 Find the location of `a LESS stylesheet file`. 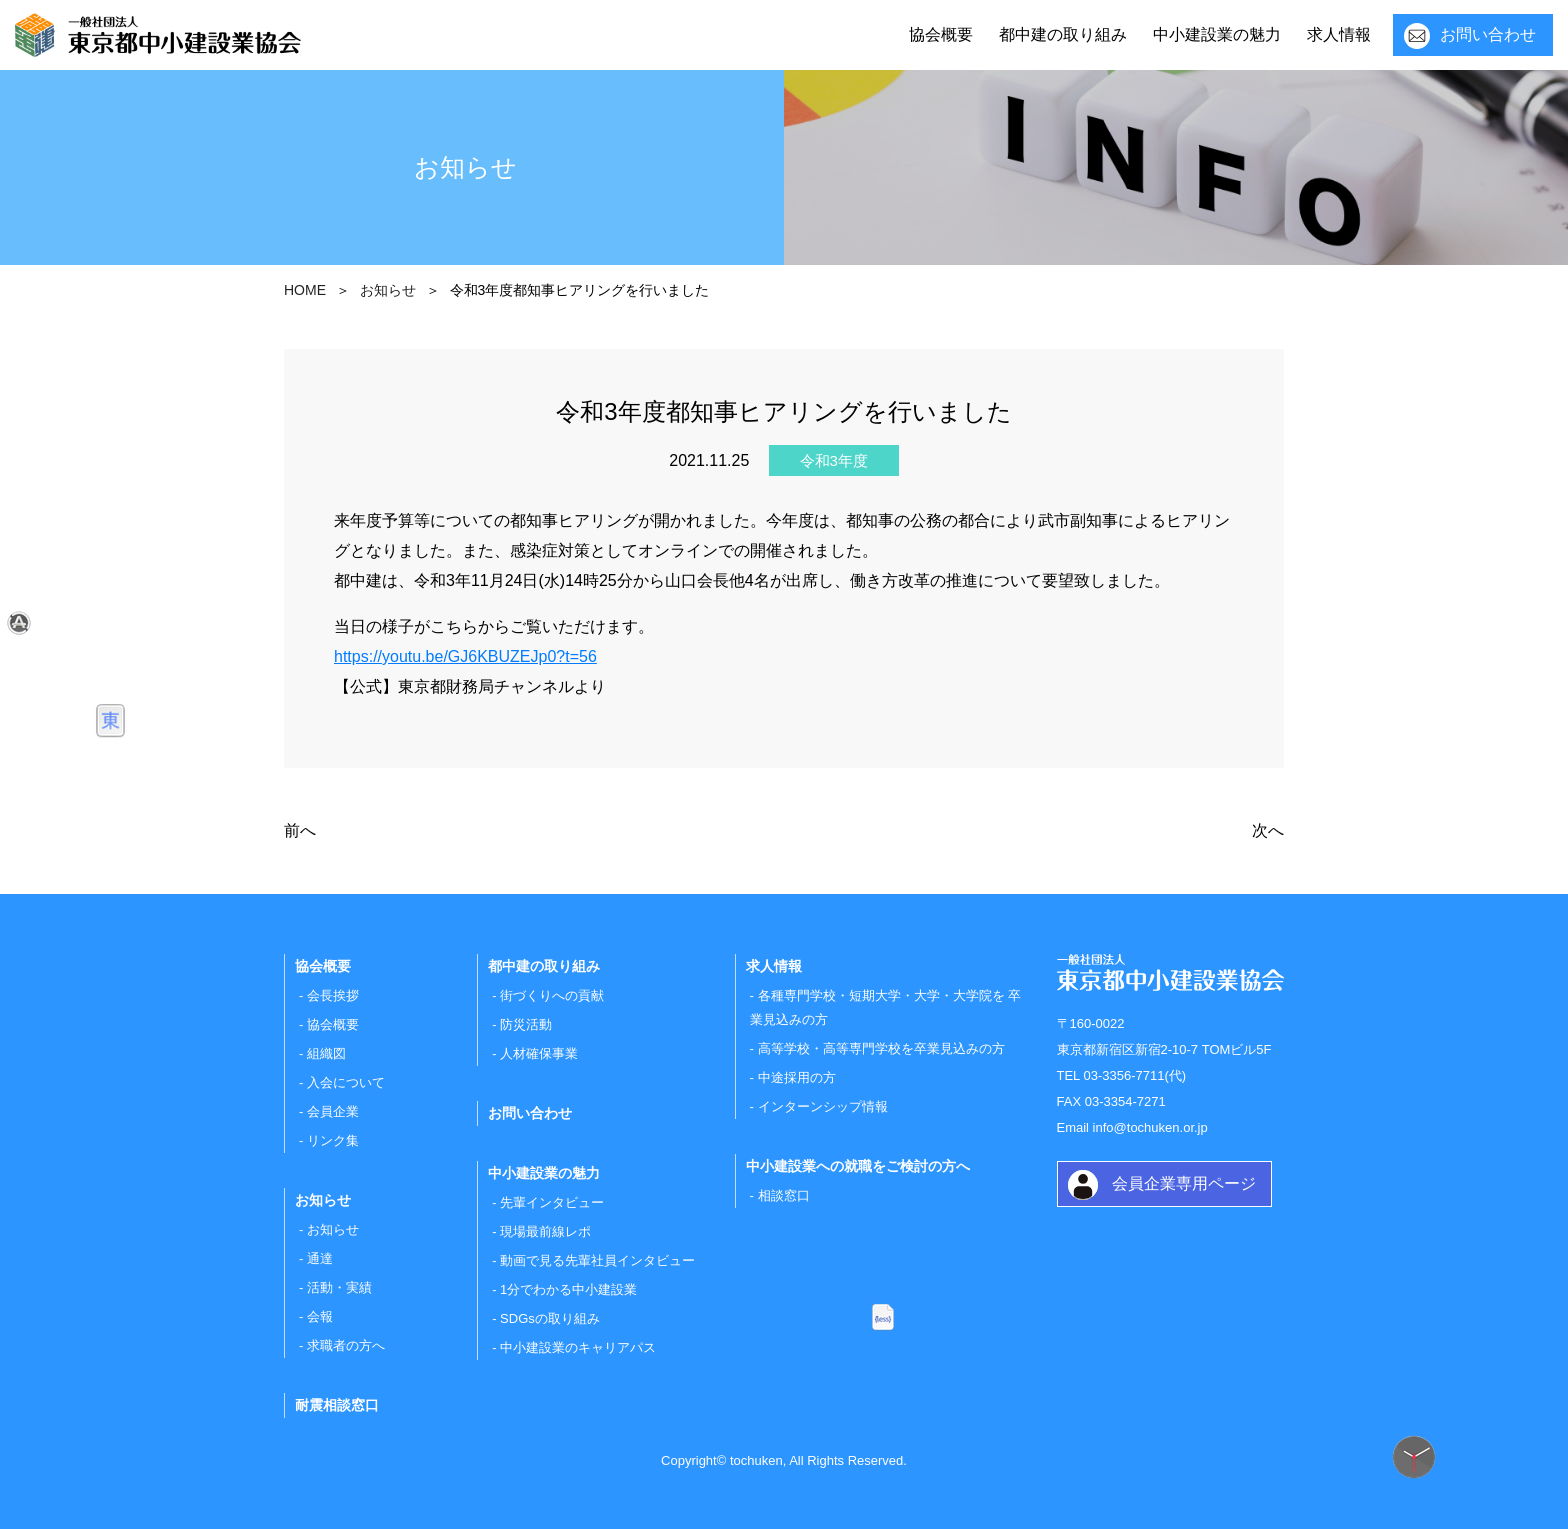

a LESS stylesheet file is located at coordinates (883, 1317).